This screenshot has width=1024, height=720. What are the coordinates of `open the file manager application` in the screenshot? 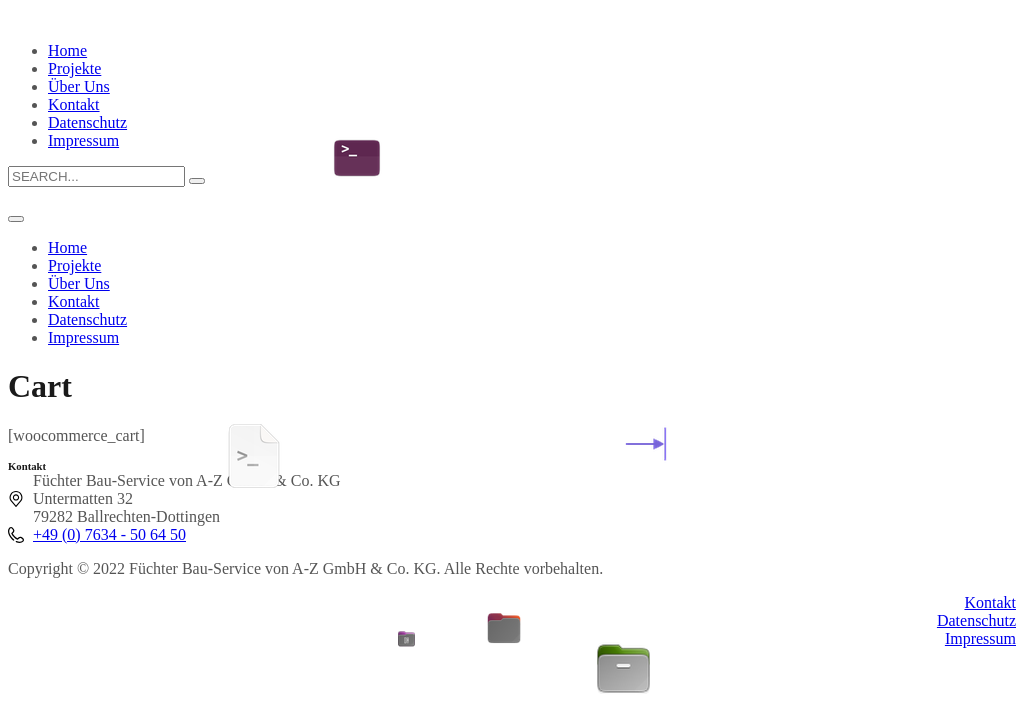 It's located at (623, 668).